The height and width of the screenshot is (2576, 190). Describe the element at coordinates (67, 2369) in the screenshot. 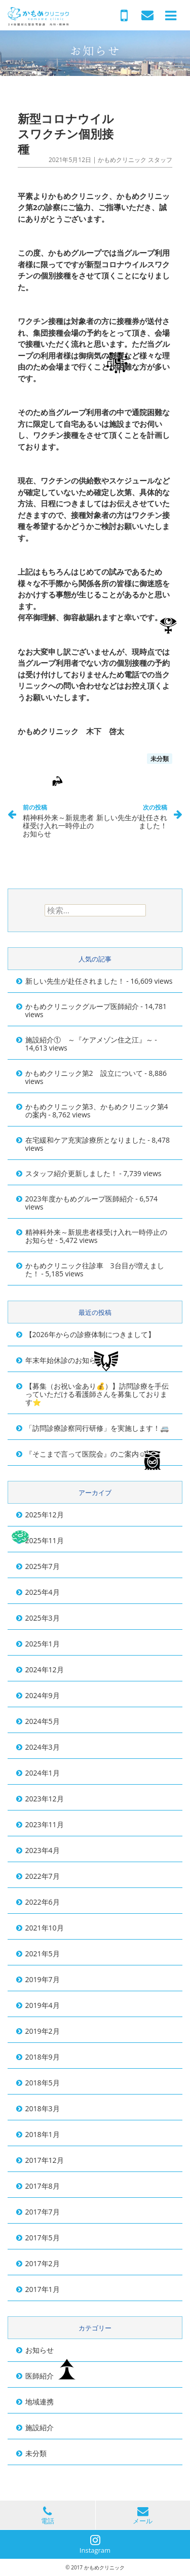

I see `view growth metrics or progress` at that location.